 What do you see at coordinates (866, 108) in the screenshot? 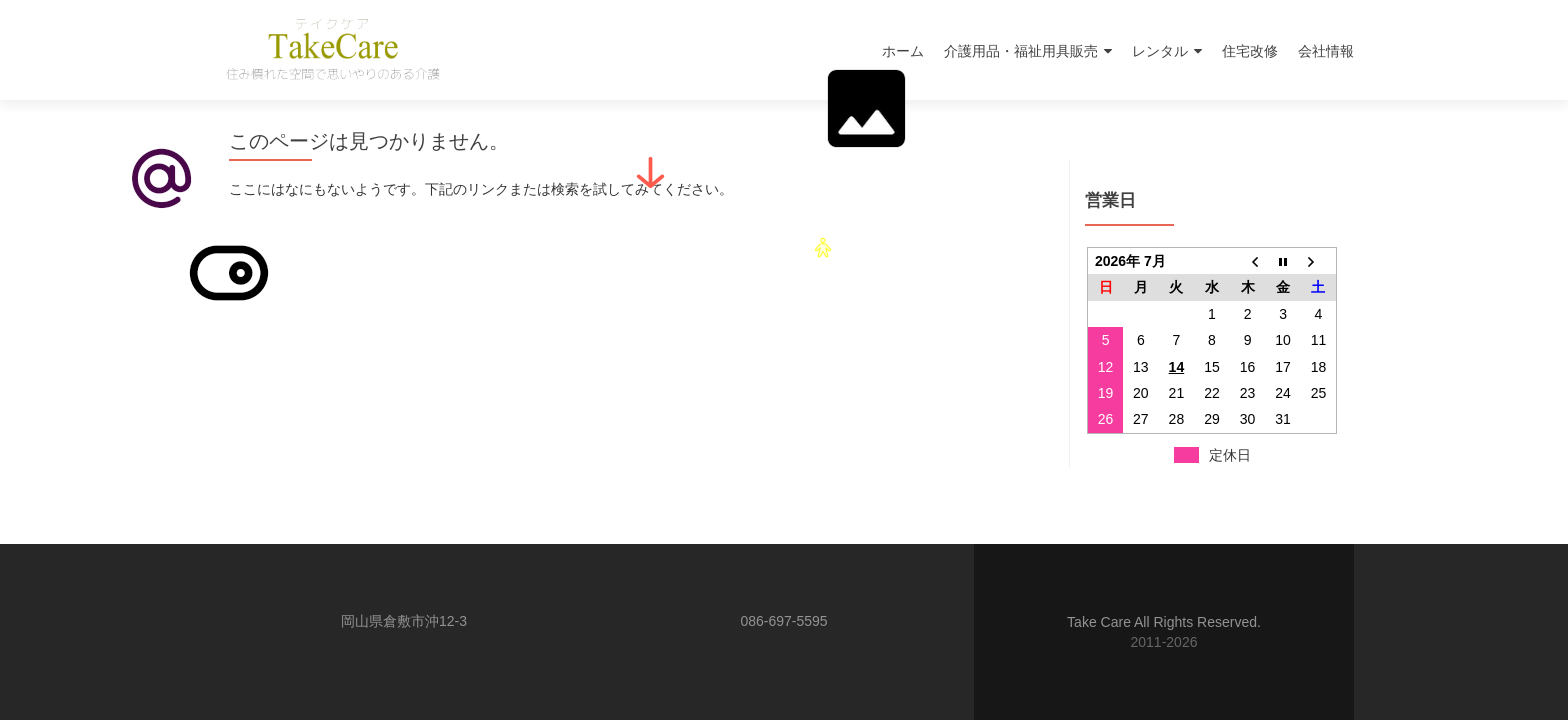
I see `view image or photo` at bounding box center [866, 108].